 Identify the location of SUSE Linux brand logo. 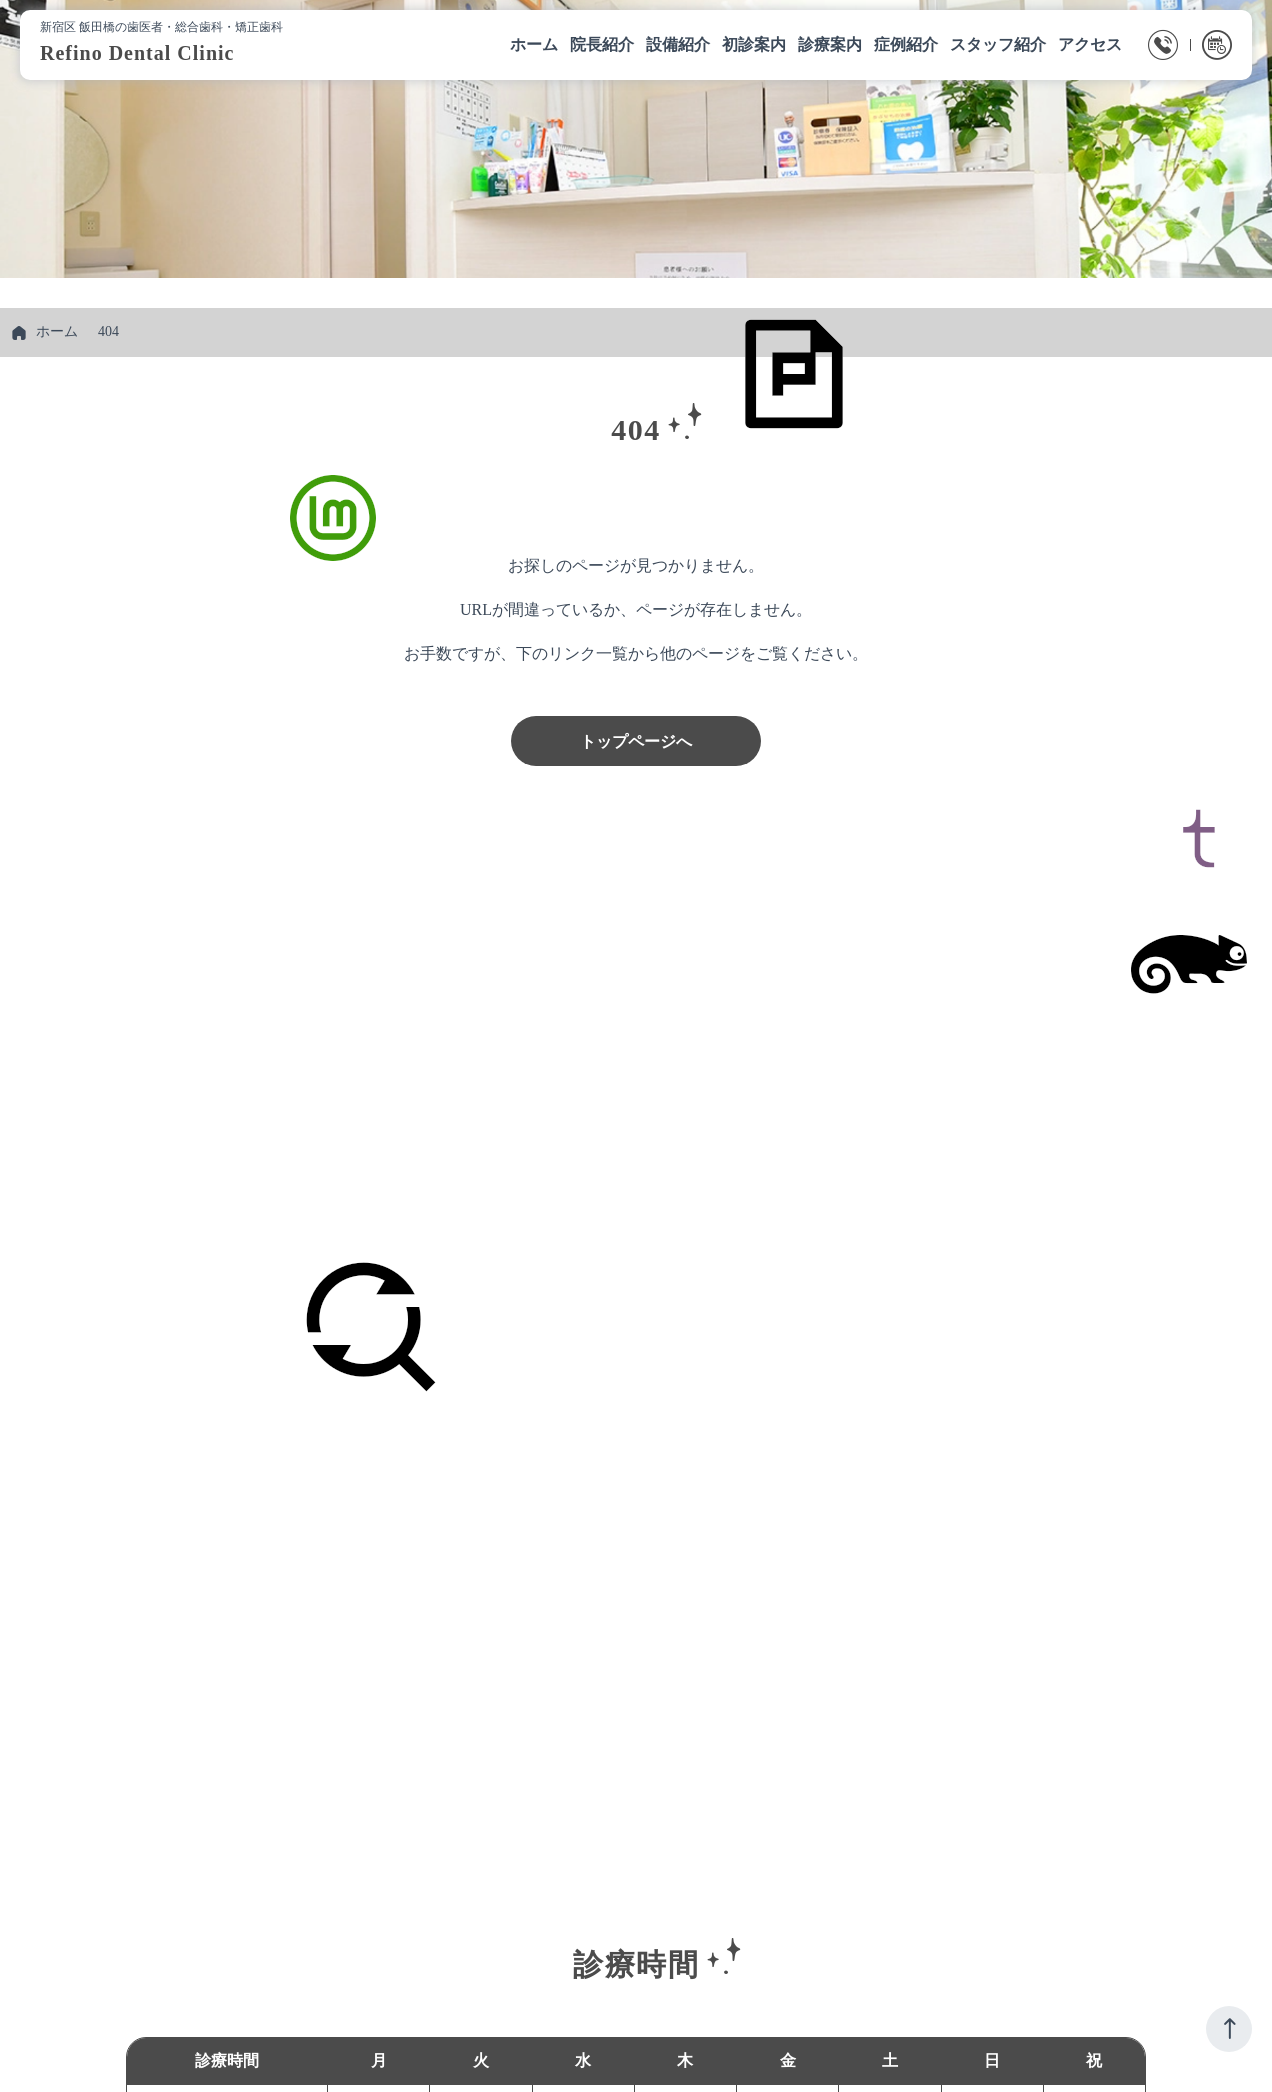
(1189, 964).